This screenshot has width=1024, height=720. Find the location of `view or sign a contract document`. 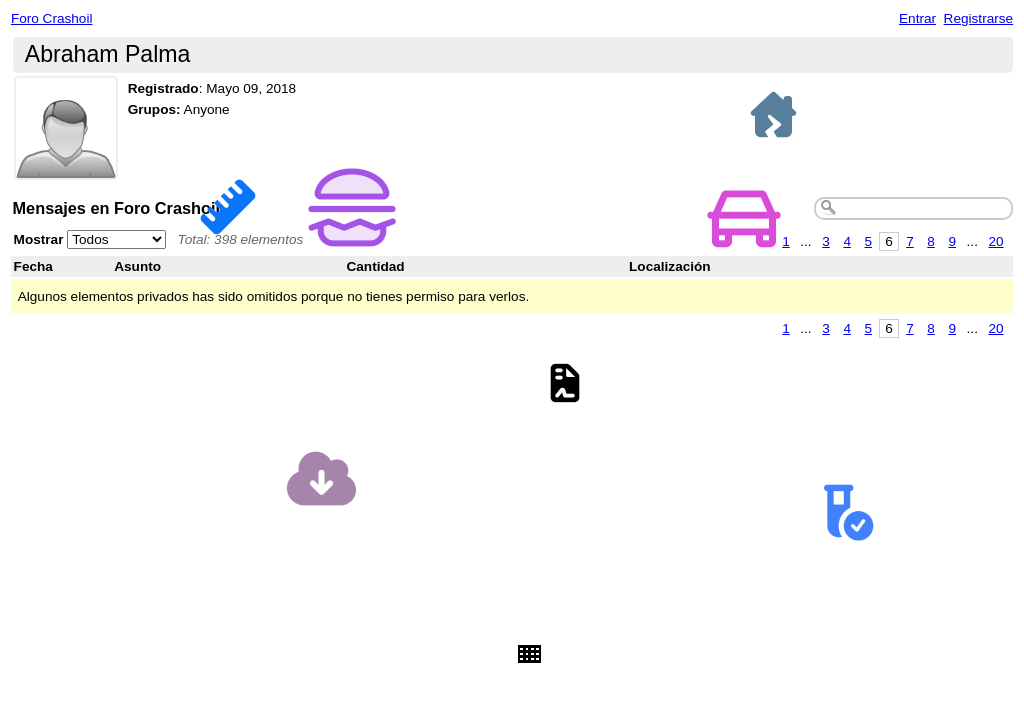

view or sign a contract document is located at coordinates (565, 383).